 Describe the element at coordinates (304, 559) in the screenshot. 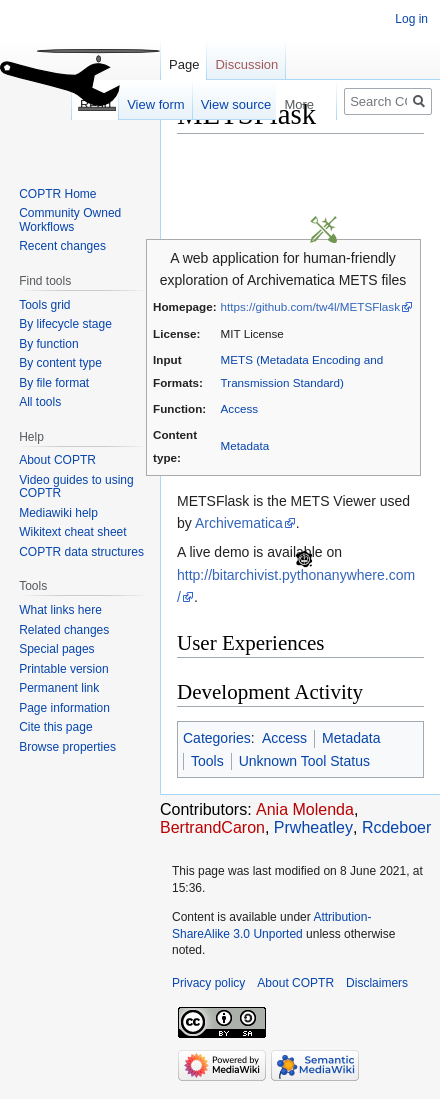

I see `indicates an official or verified document` at that location.